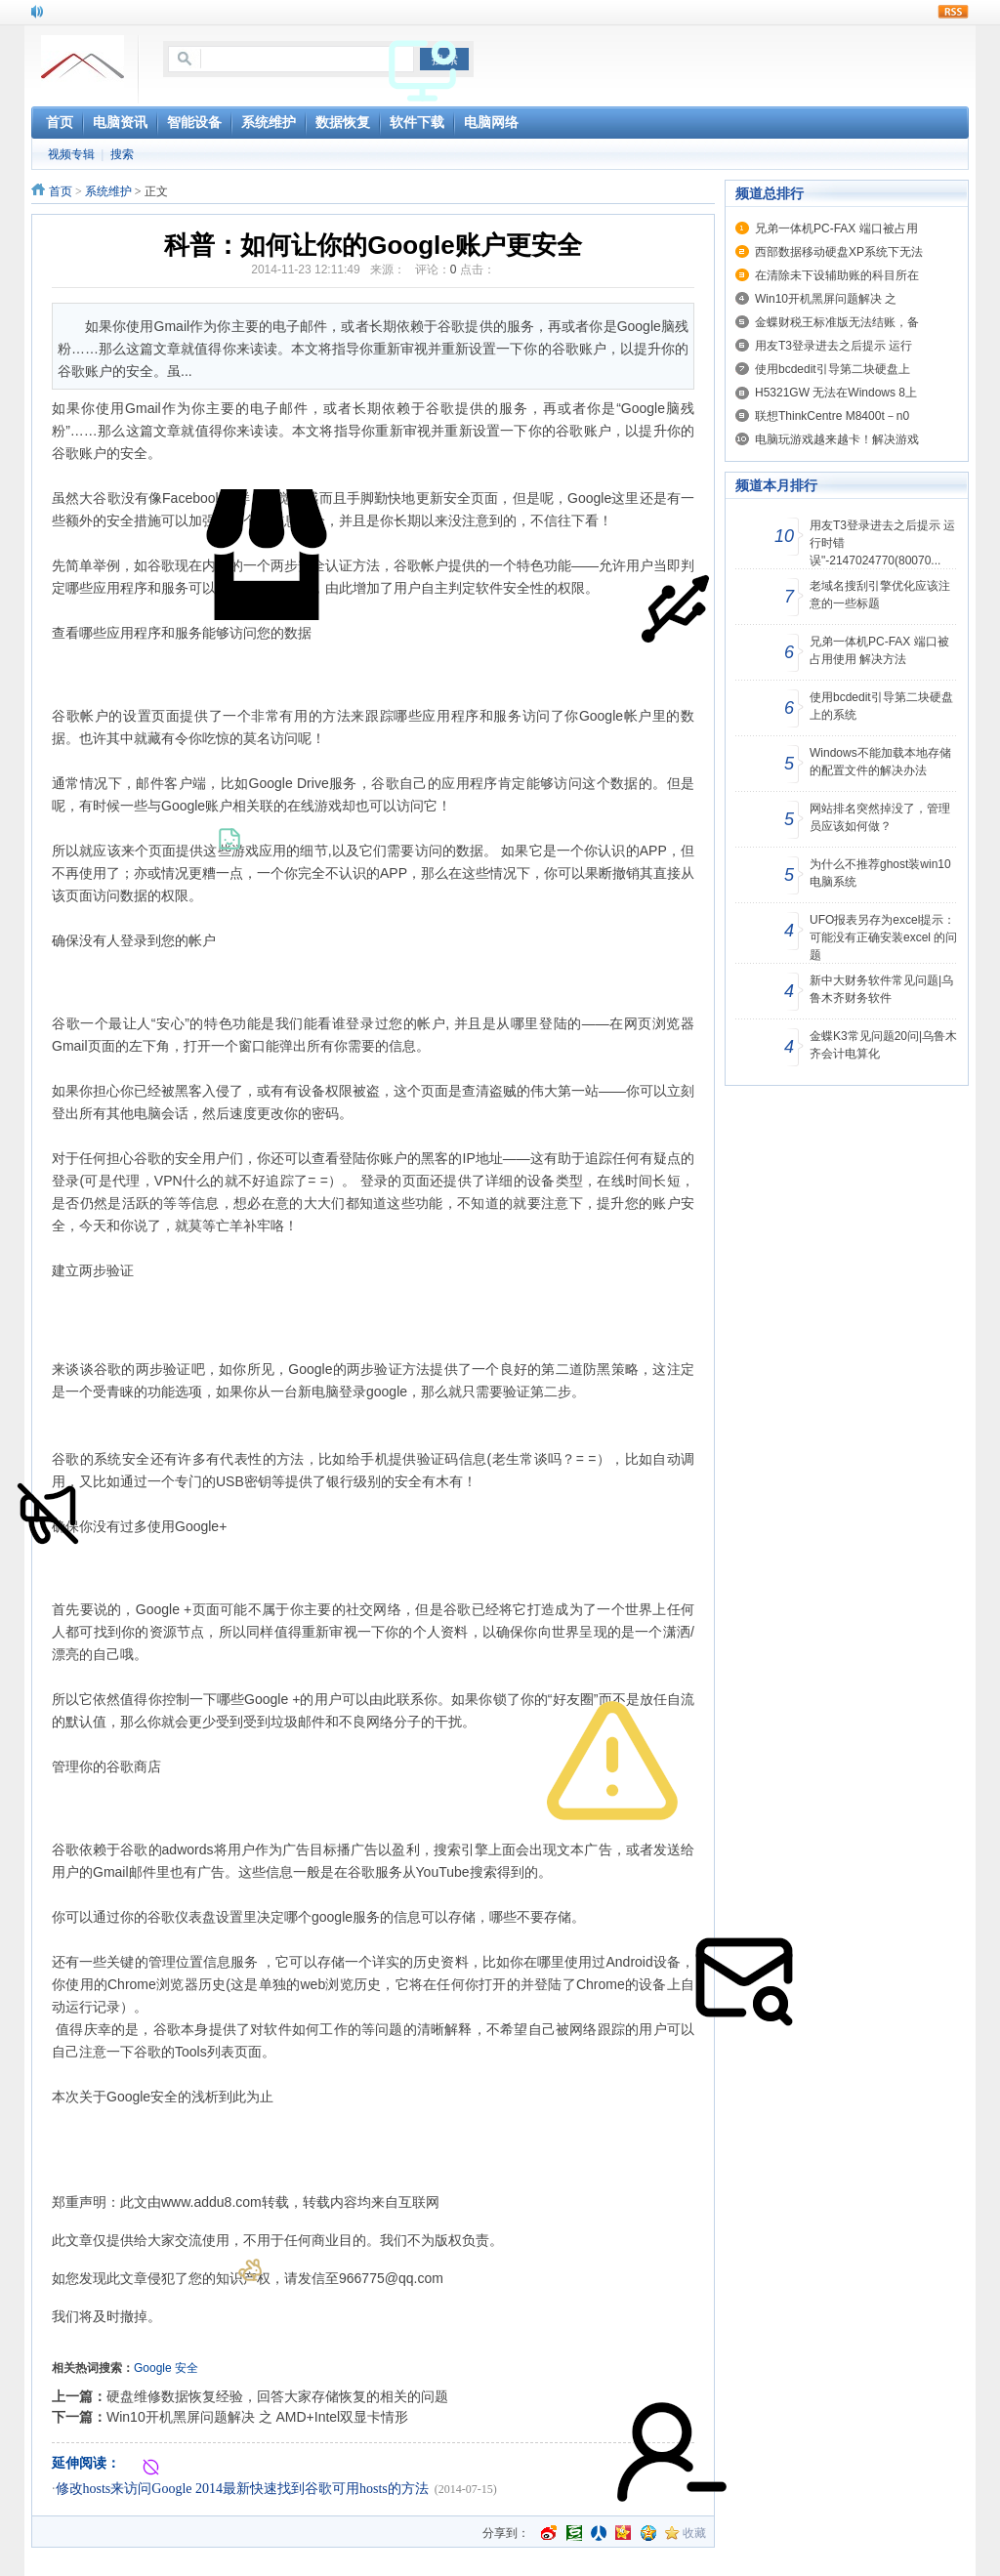 The image size is (1000, 2576). Describe the element at coordinates (612, 1761) in the screenshot. I see `indicates a warning or alert status` at that location.